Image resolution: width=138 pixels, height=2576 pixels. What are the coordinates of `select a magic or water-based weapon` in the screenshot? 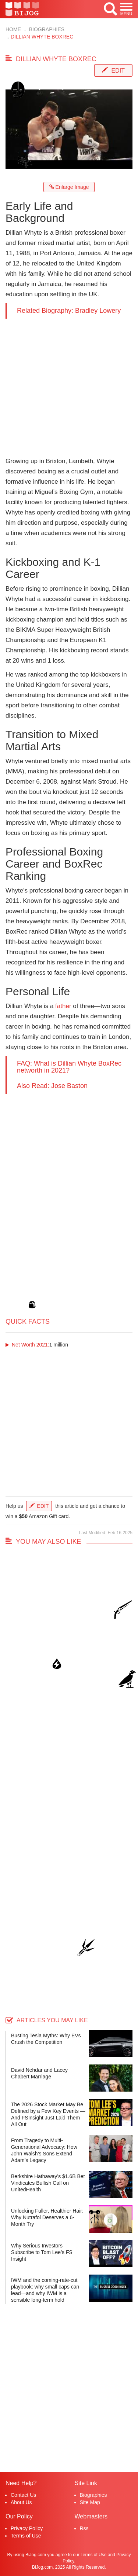 It's located at (86, 1947).